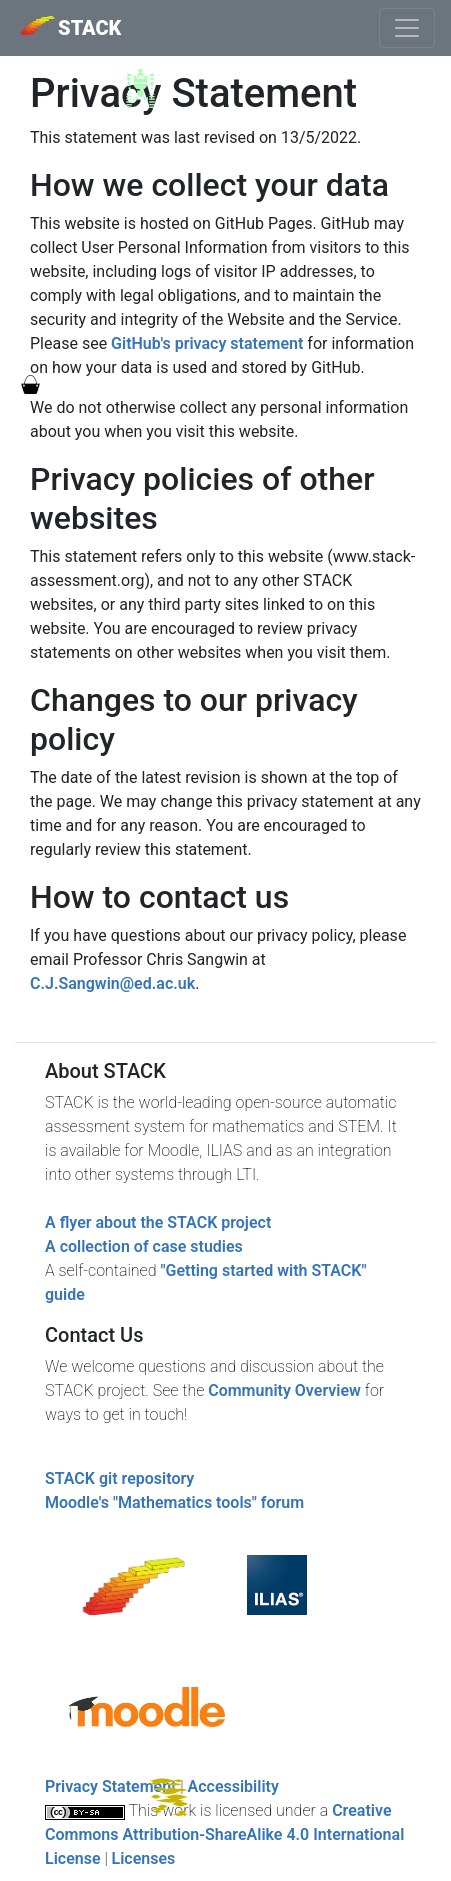  What do you see at coordinates (30, 384) in the screenshot?
I see `access beach or vacation-related items` at bounding box center [30, 384].